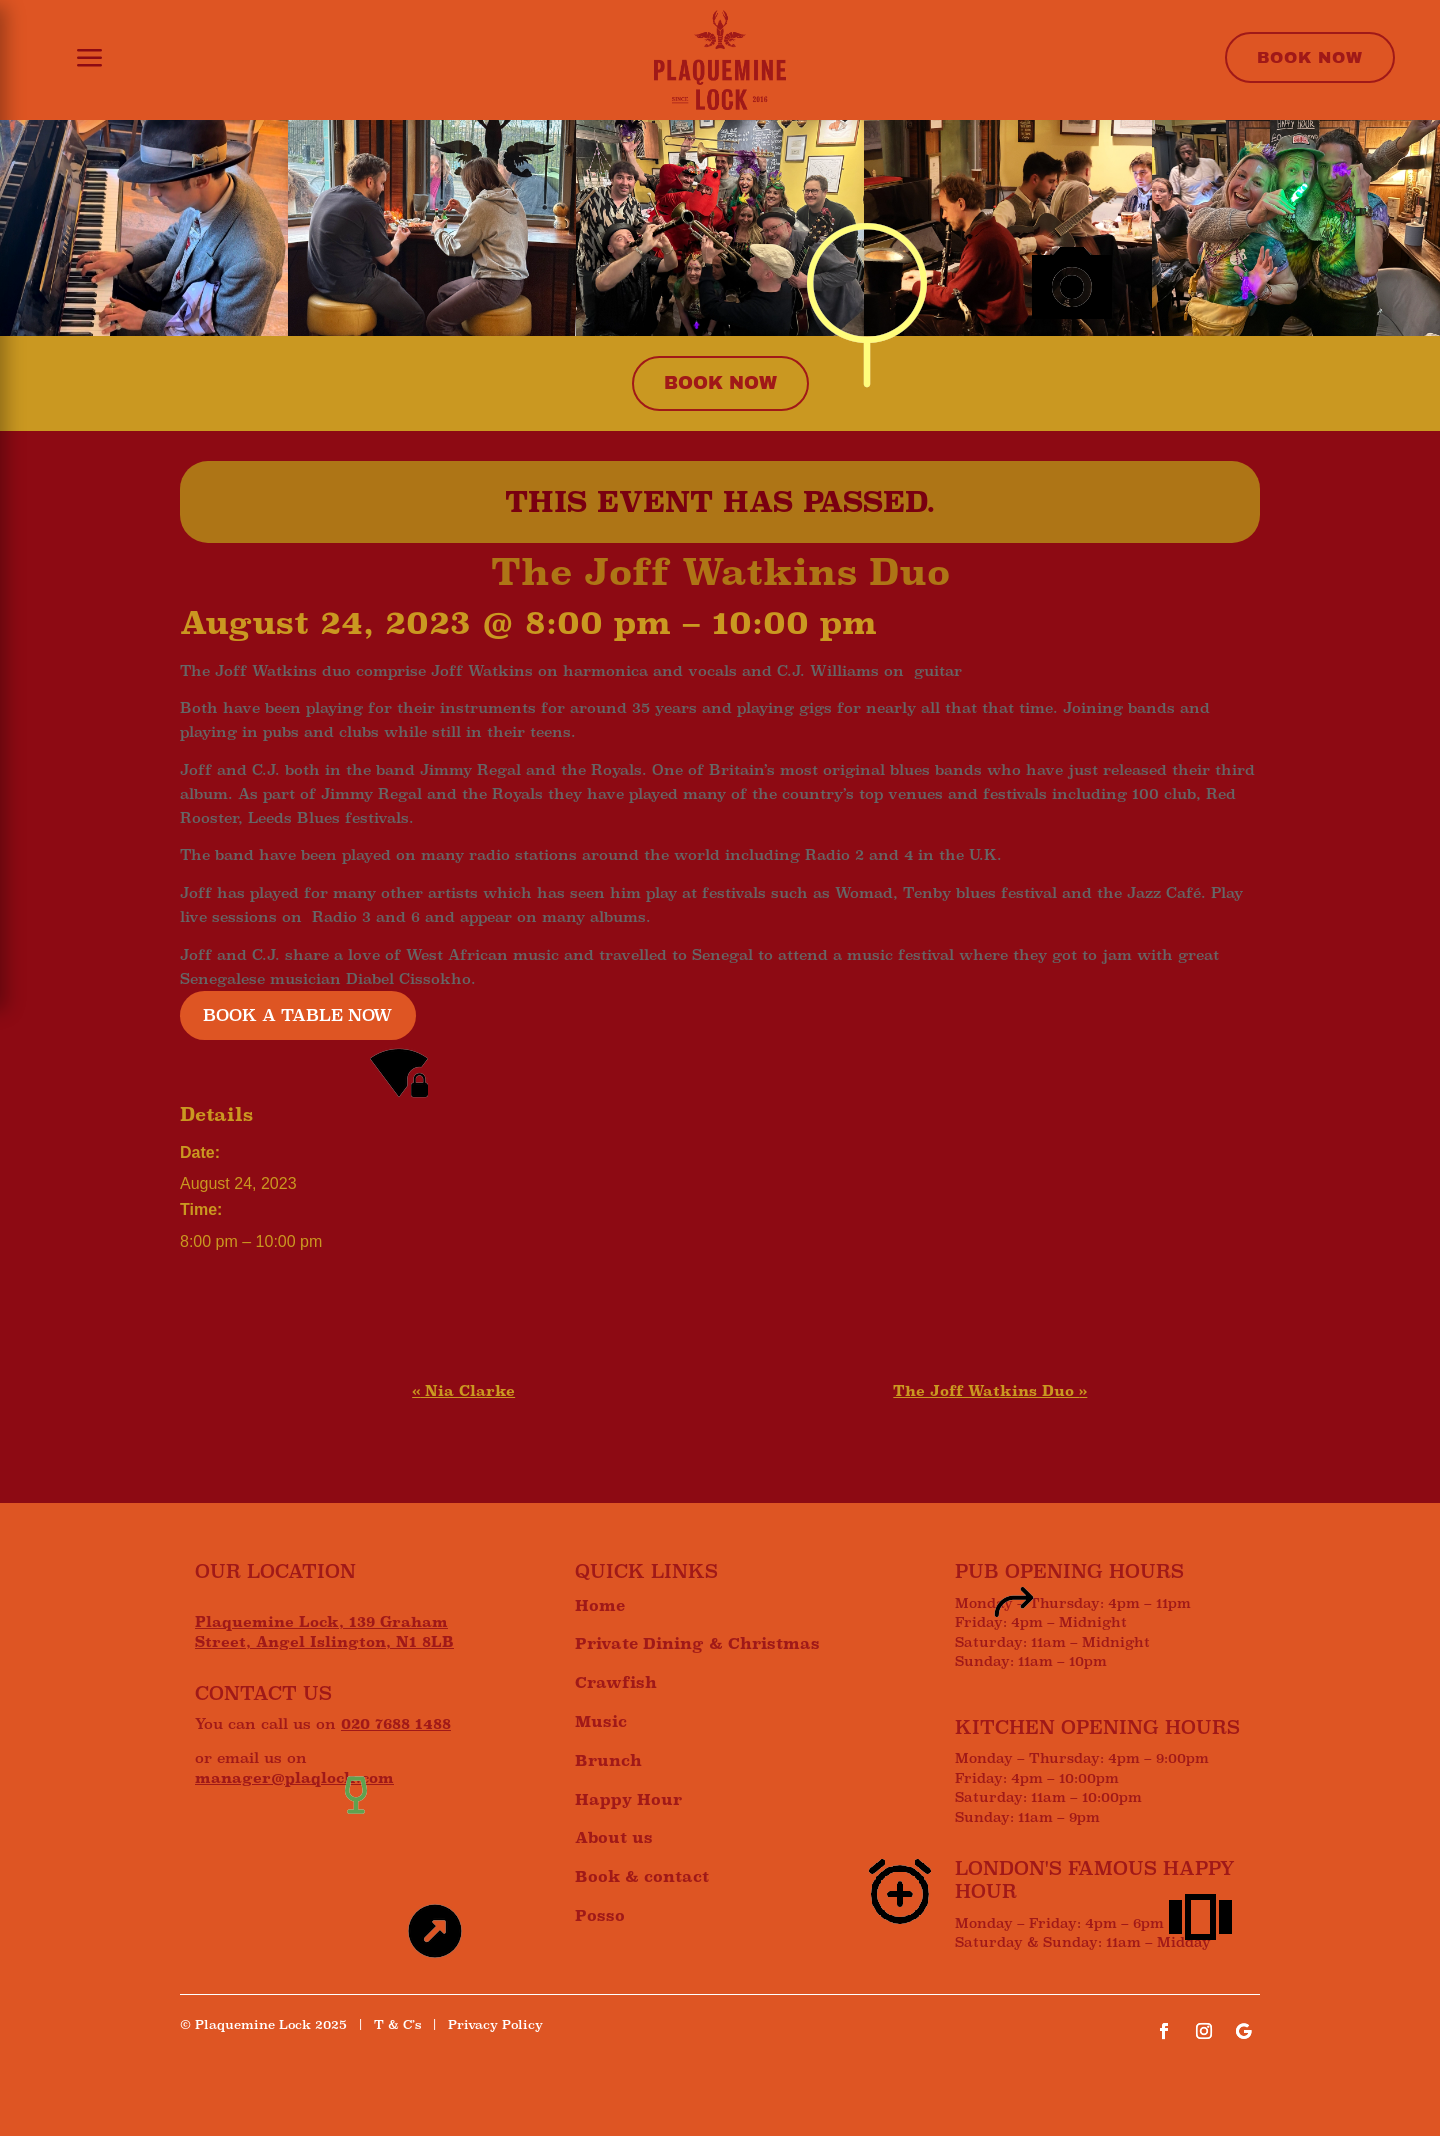  I want to click on view content in carousel mode, so click(1200, 1918).